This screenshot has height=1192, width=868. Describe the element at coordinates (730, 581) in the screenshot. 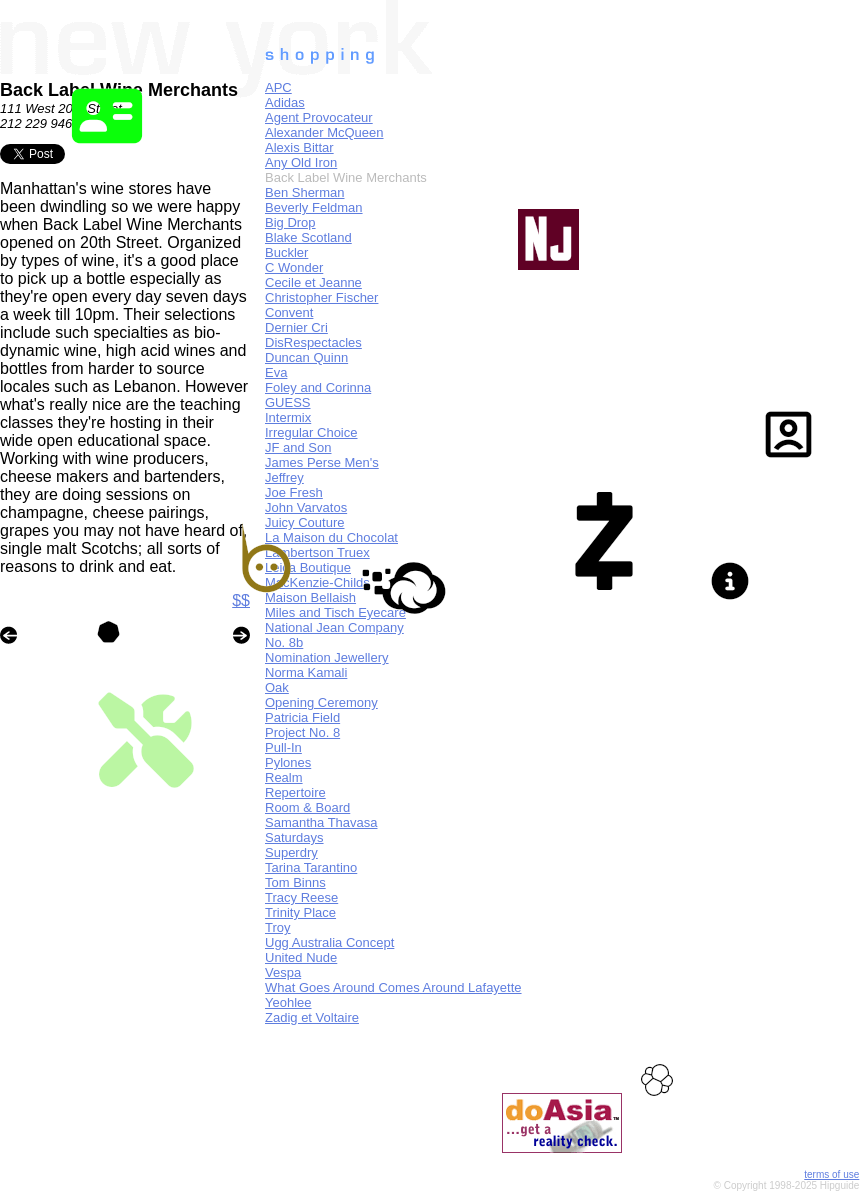

I see `view more information or details` at that location.